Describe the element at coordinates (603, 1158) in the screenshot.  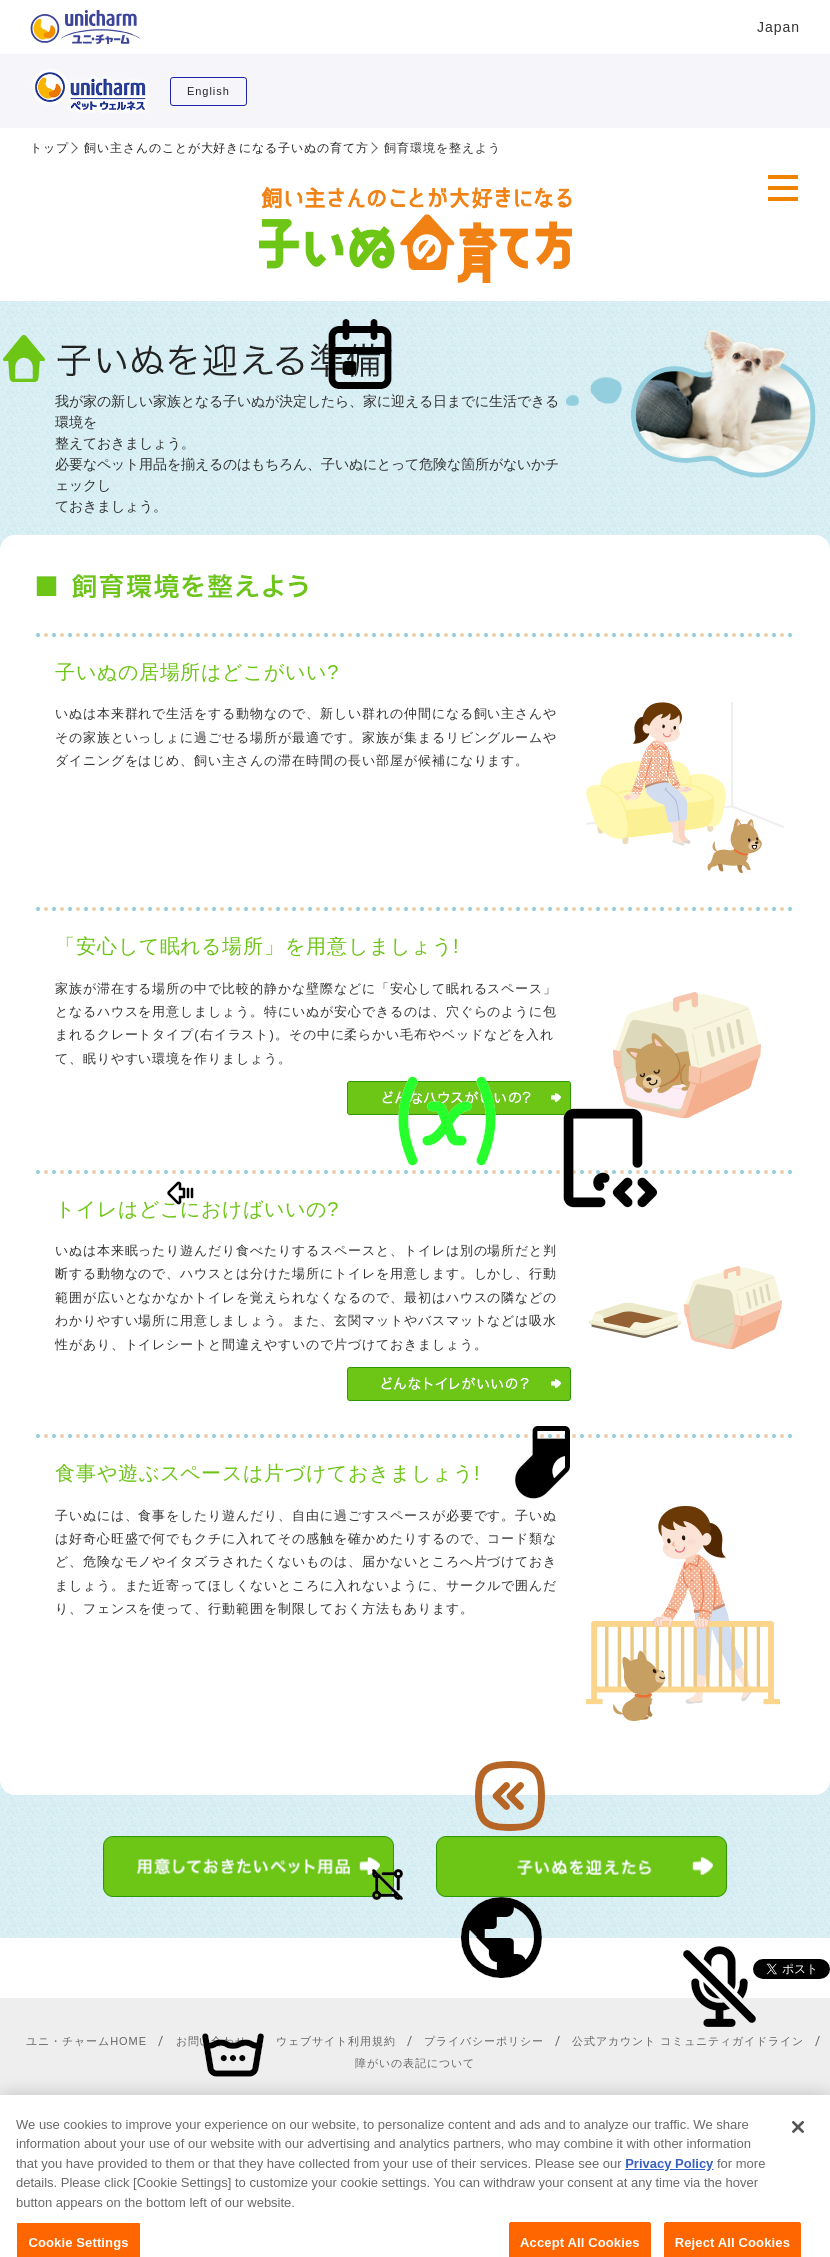
I see `access tablet developer tools` at that location.